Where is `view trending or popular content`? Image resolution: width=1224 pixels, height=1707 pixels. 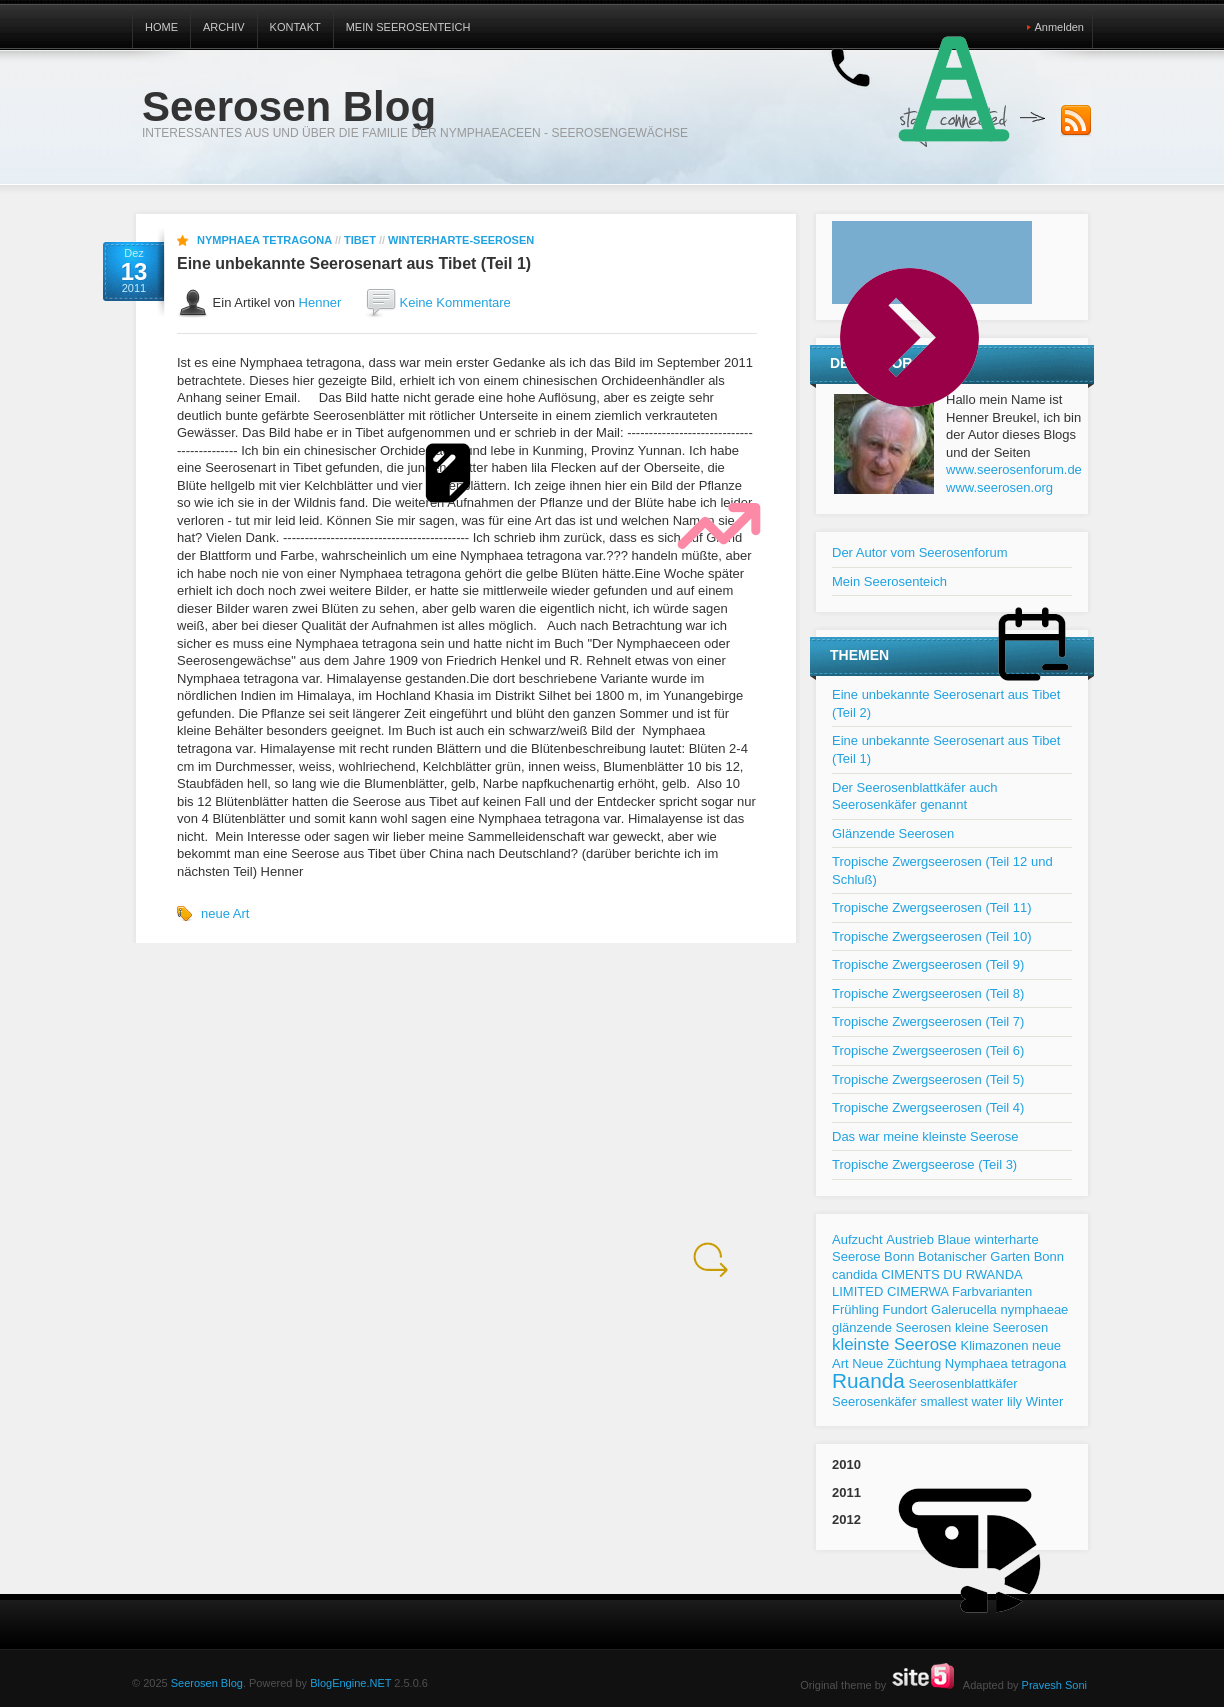
view trending or popular content is located at coordinates (719, 526).